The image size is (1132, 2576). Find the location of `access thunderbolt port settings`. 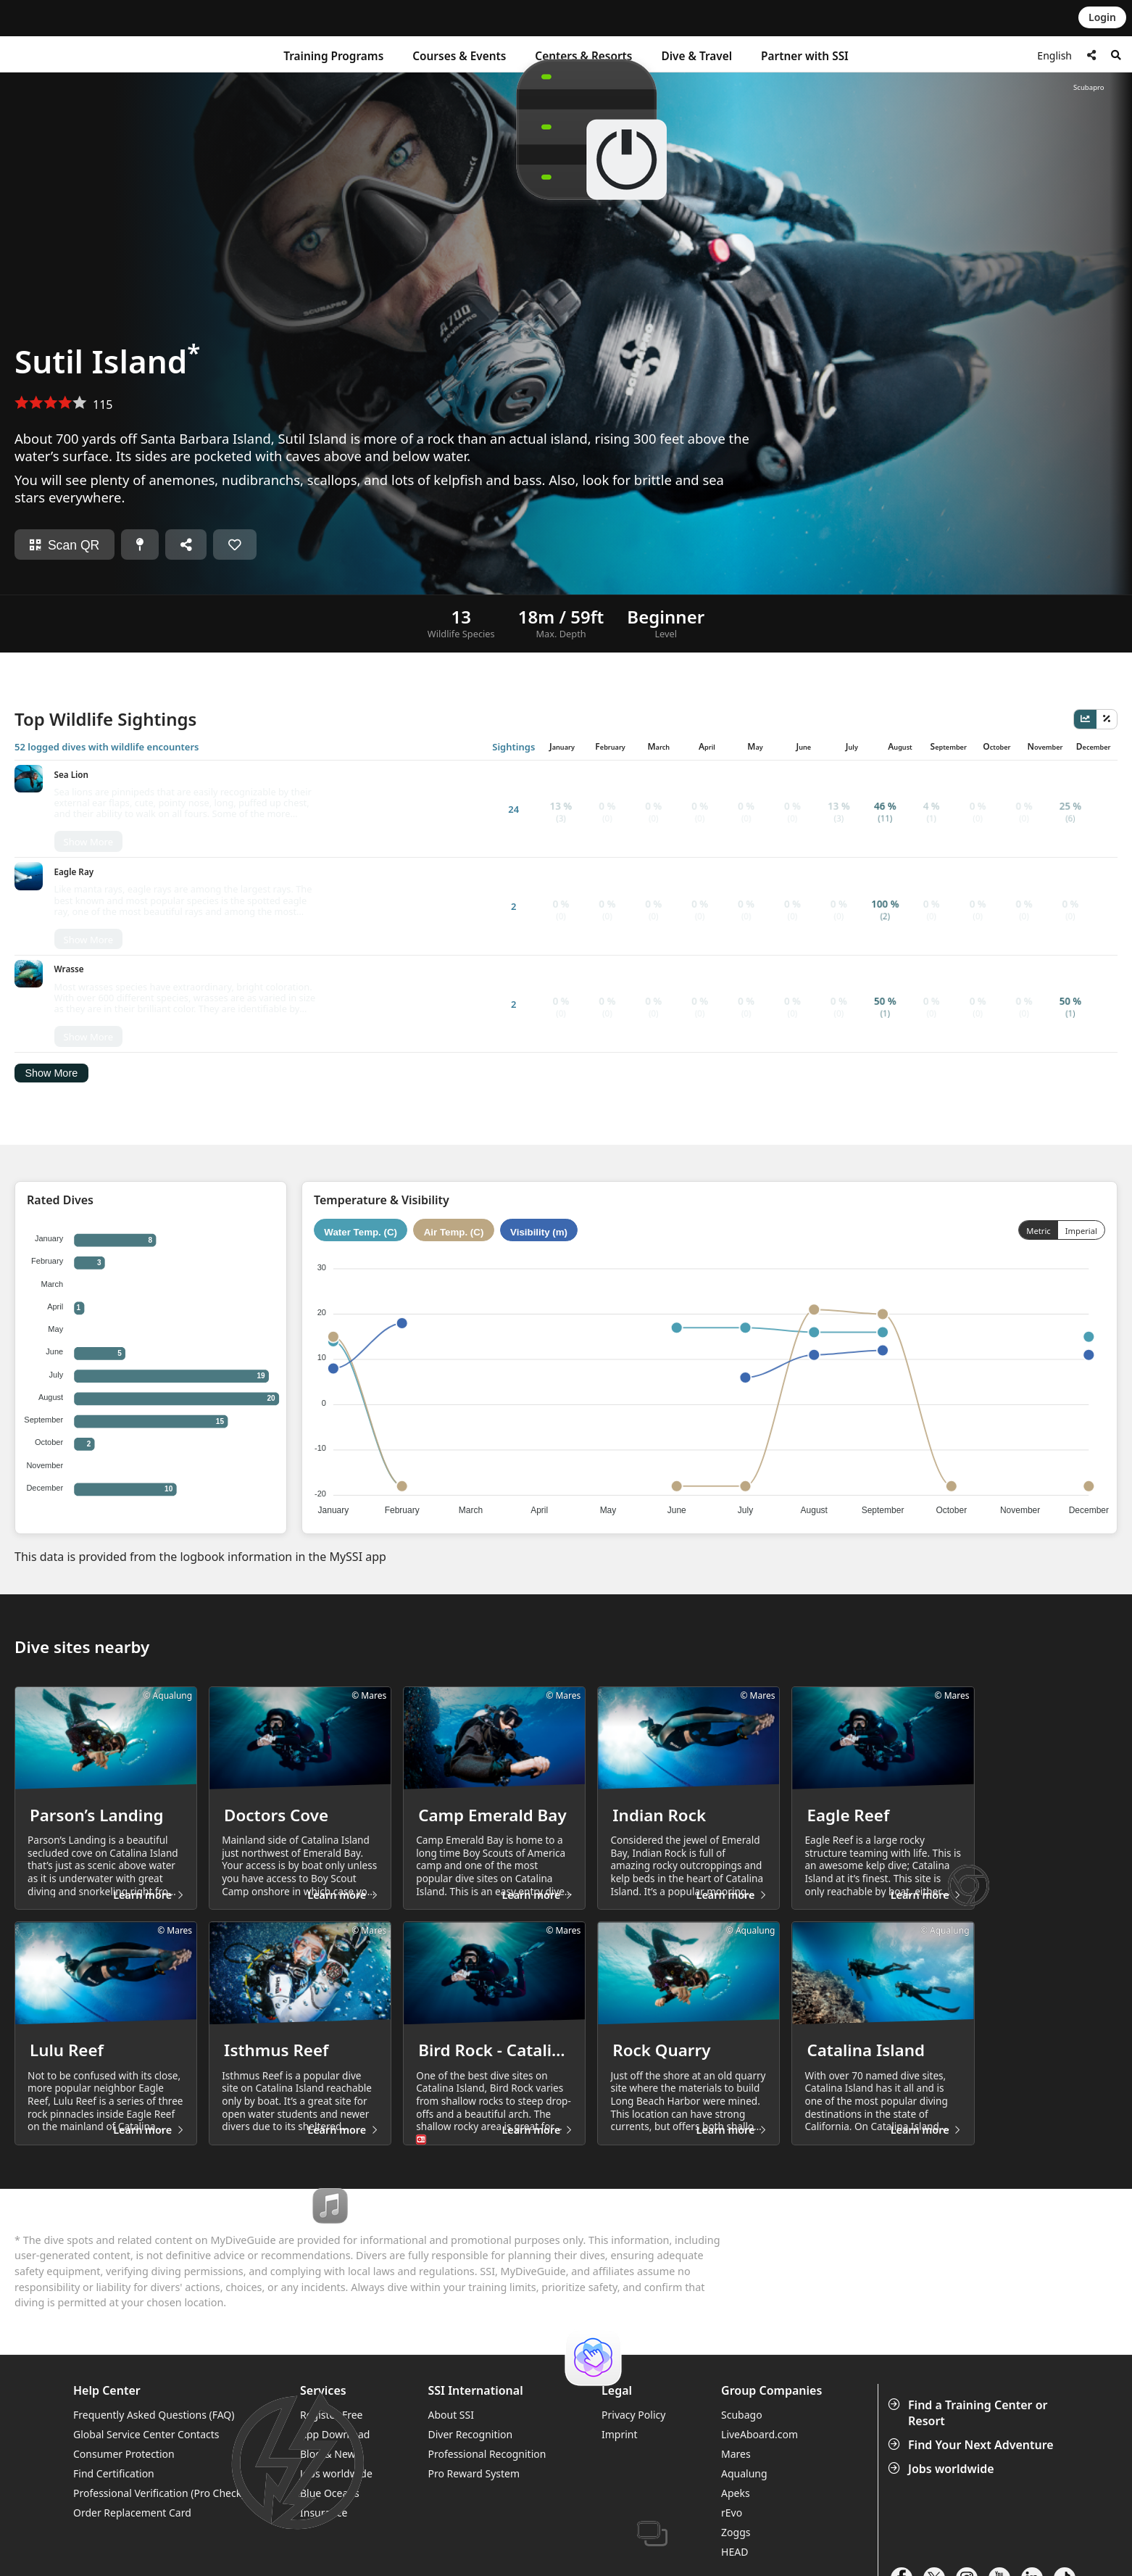

access thunderbolt port settings is located at coordinates (297, 2462).